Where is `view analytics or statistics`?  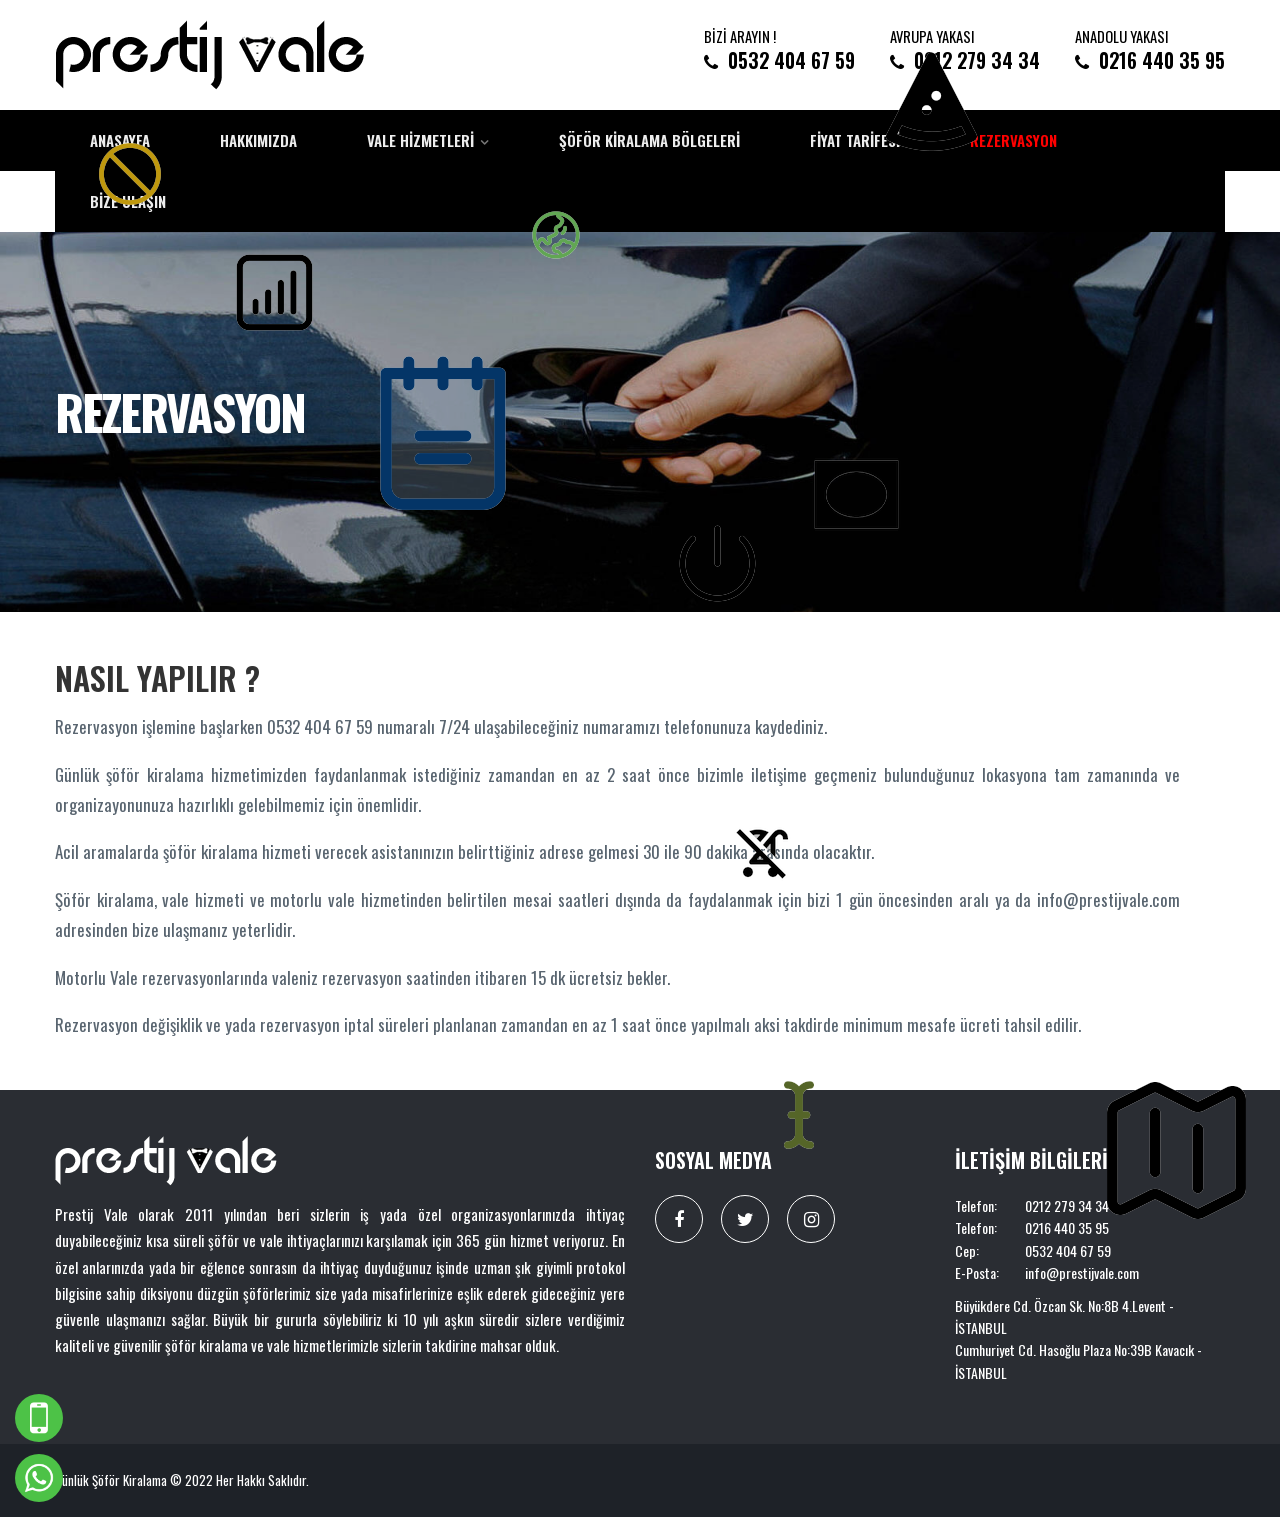
view analytics or statistics is located at coordinates (274, 292).